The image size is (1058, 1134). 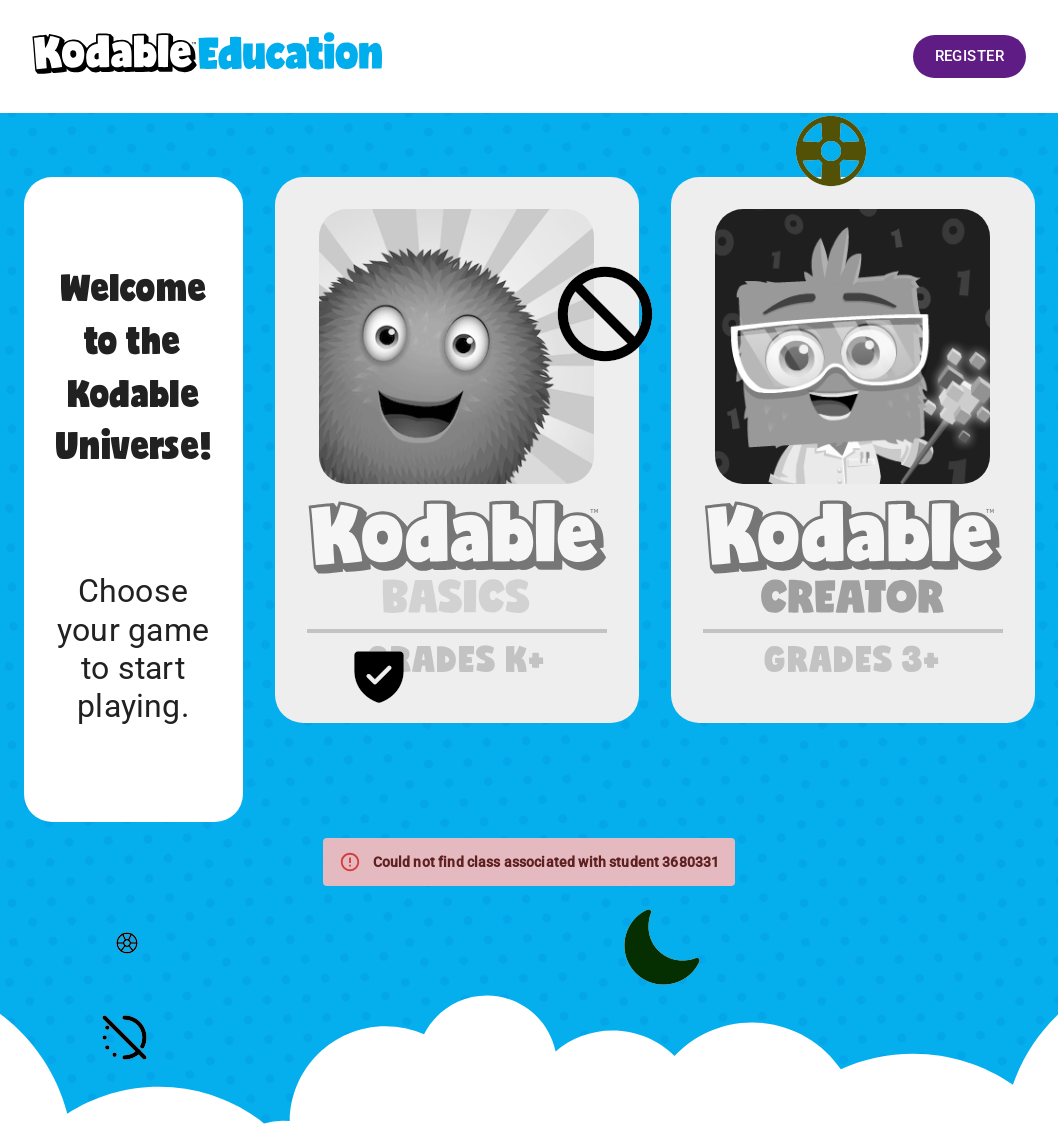 I want to click on access help or support center, so click(x=831, y=151).